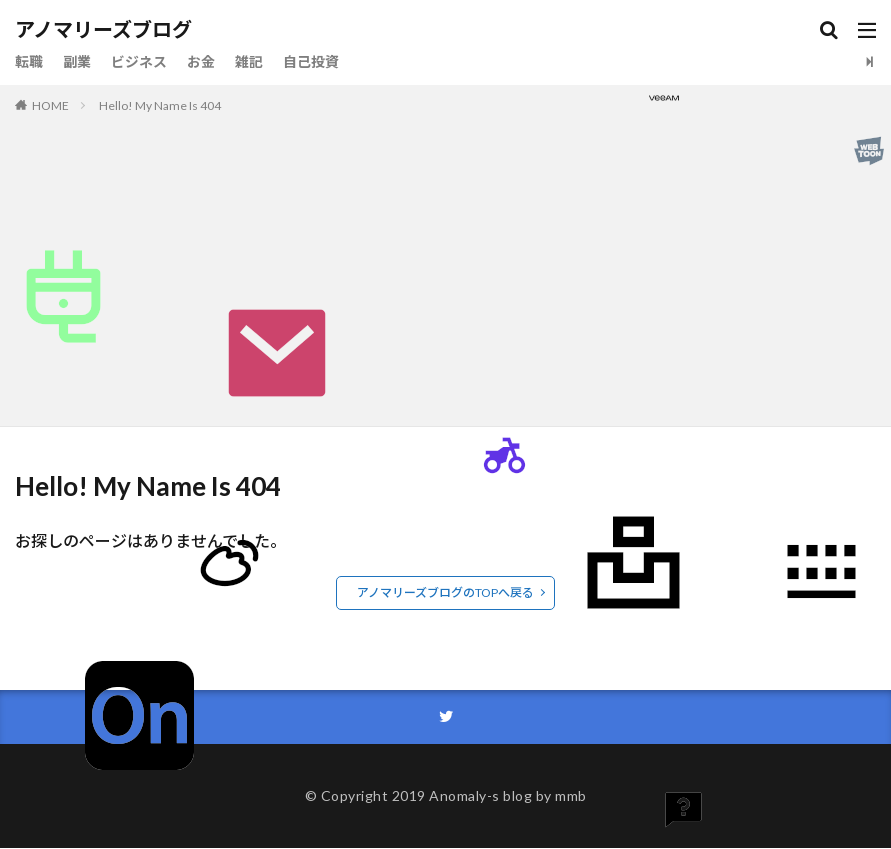  I want to click on Veeam company logo, so click(664, 98).